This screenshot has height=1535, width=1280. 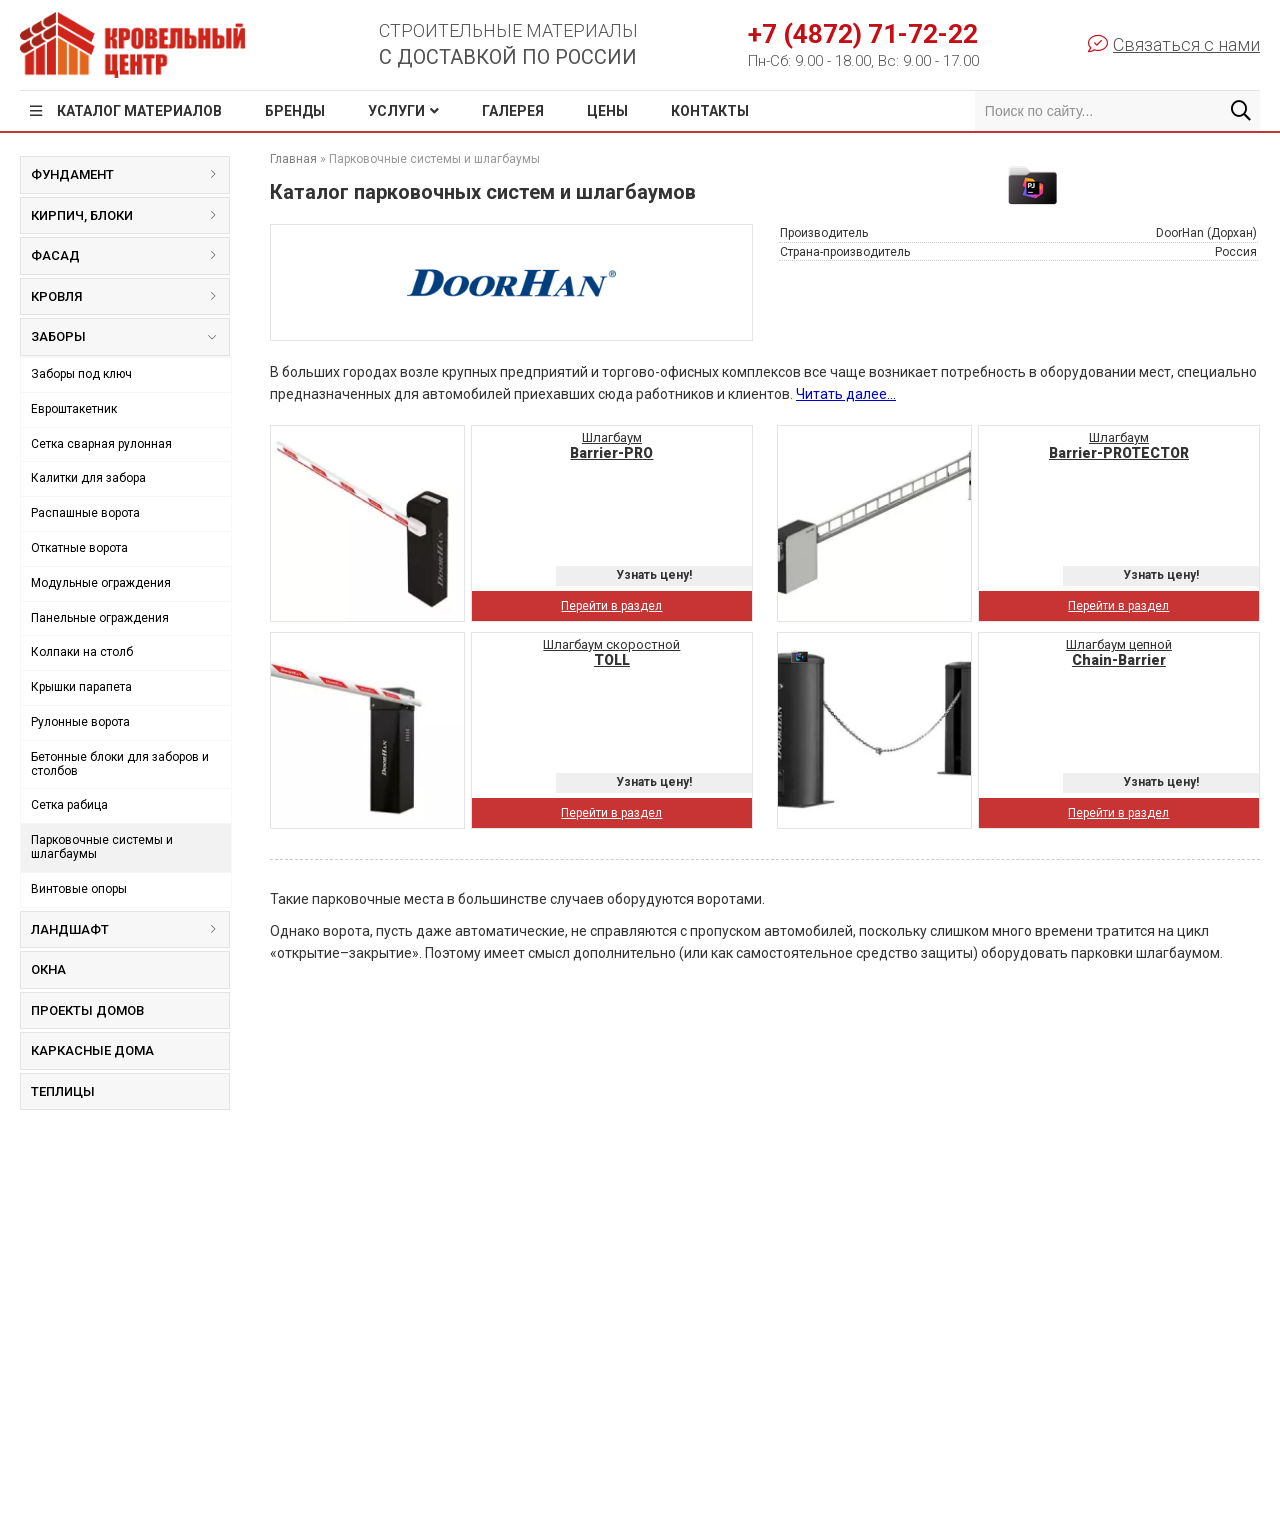 What do you see at coordinates (1032, 186) in the screenshot?
I see `open jetbrains projector project folder` at bounding box center [1032, 186].